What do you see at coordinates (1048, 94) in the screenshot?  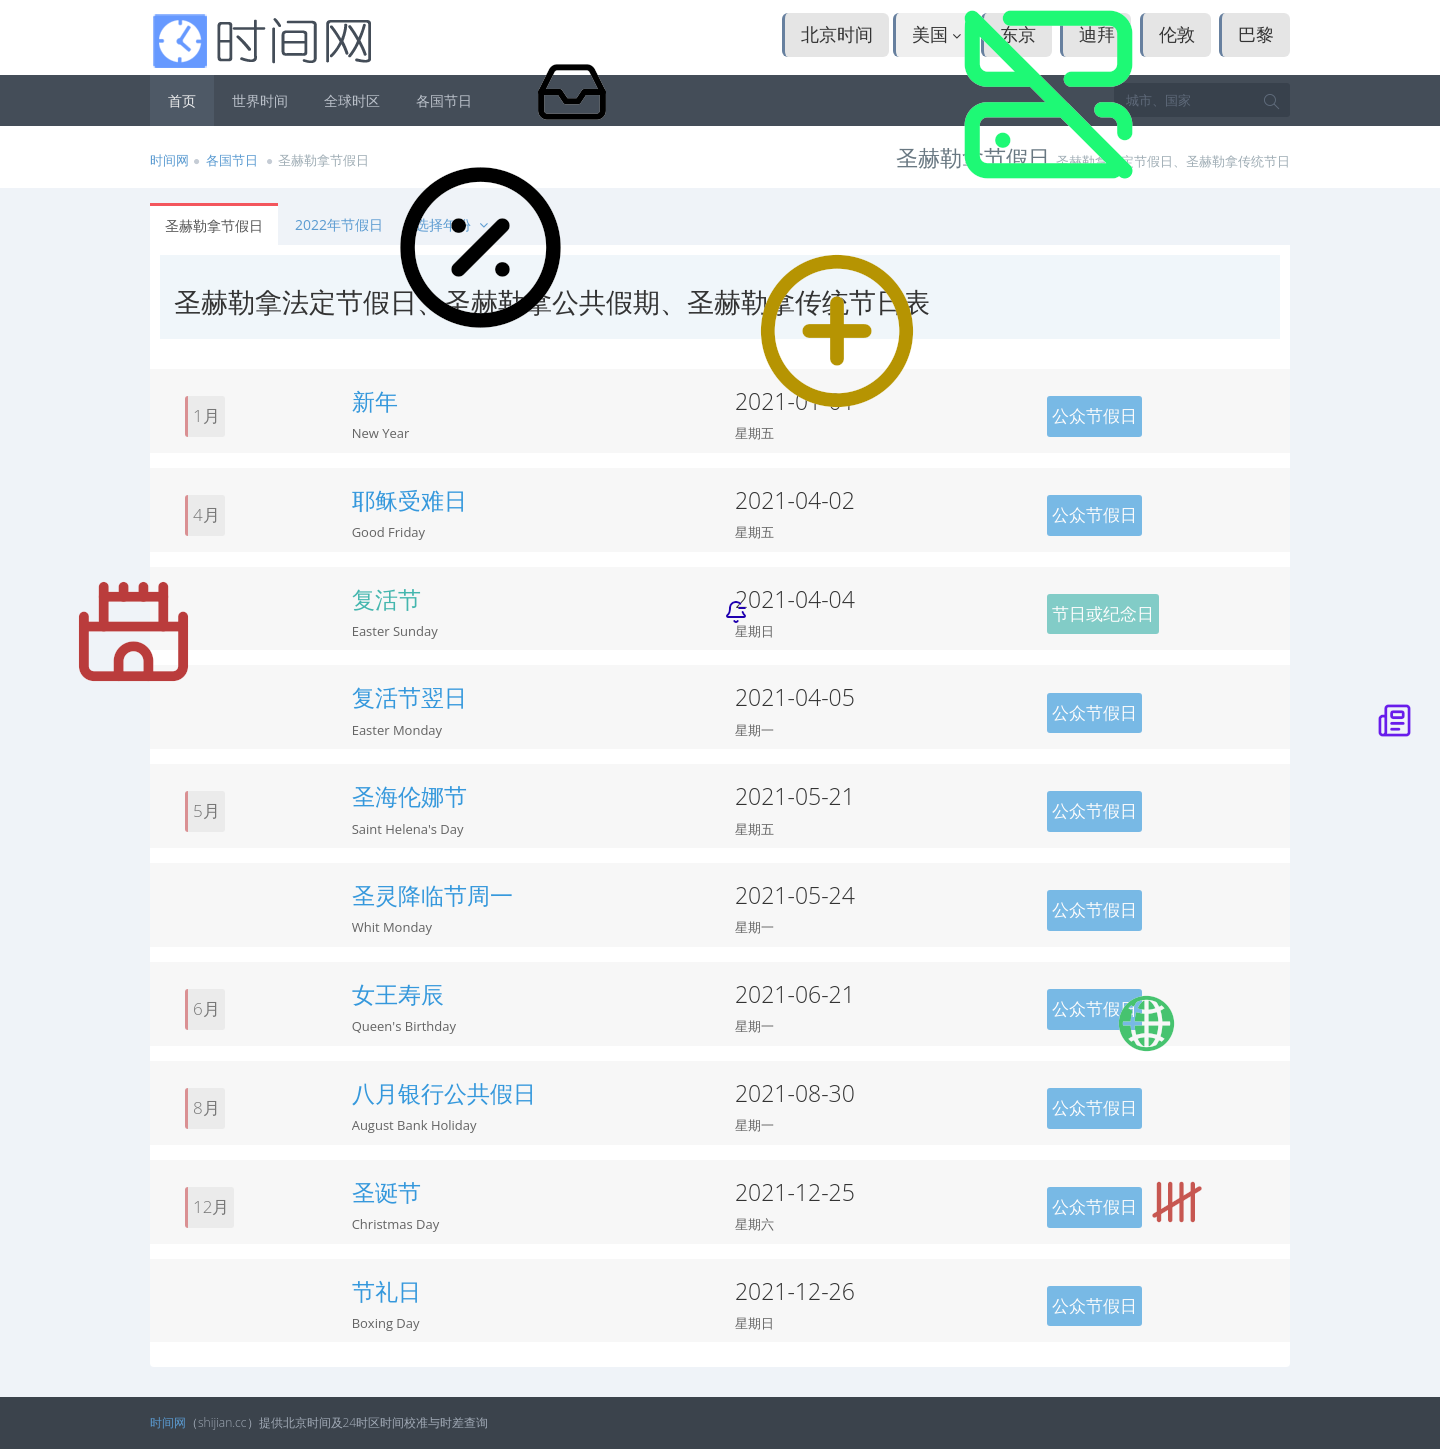 I see `server is offline or unavailable` at bounding box center [1048, 94].